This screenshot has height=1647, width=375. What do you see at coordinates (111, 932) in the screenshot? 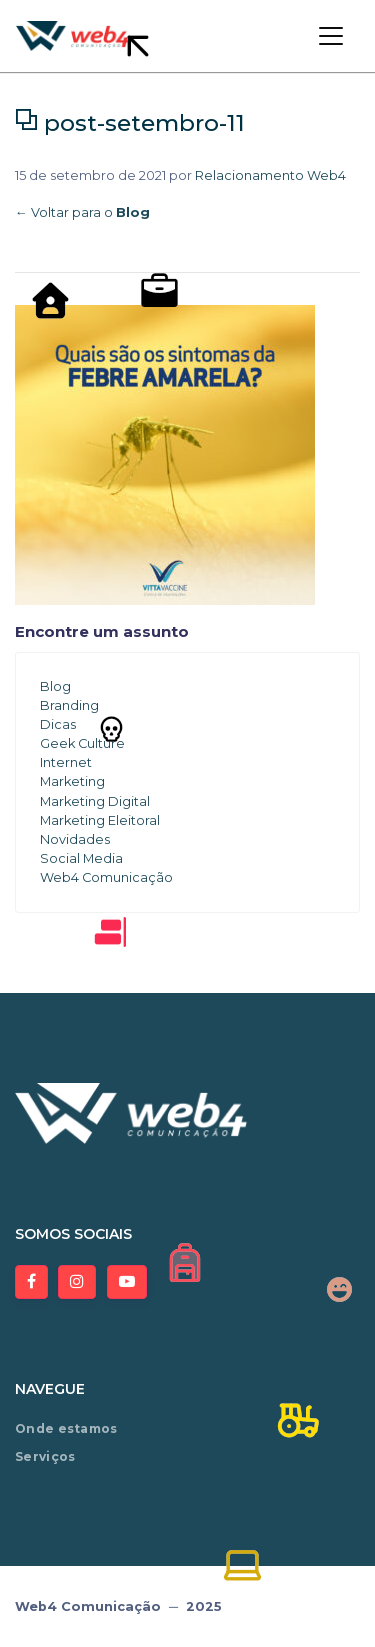
I see `align content to the right` at bounding box center [111, 932].